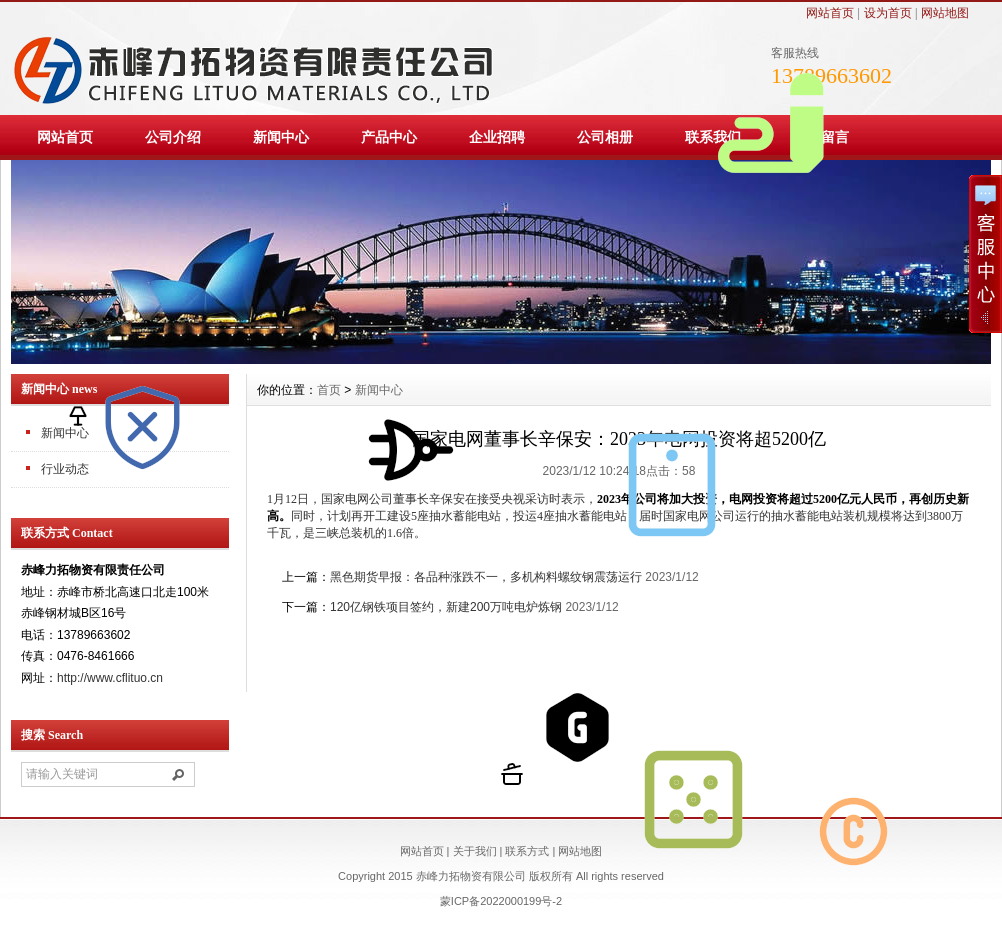  I want to click on security check failed or blocked, so click(142, 428).